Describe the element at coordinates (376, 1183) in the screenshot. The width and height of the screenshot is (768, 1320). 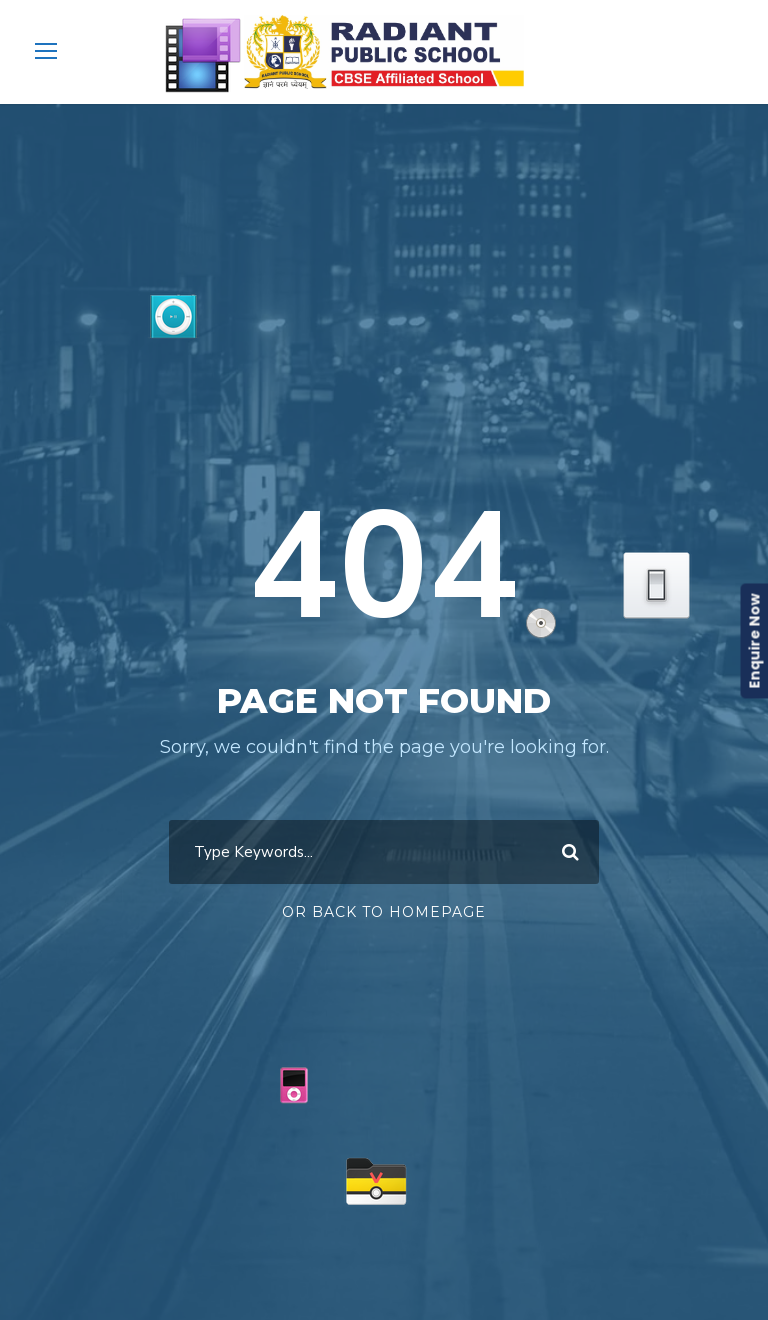
I see `folder containing pokémon level ball assets` at that location.